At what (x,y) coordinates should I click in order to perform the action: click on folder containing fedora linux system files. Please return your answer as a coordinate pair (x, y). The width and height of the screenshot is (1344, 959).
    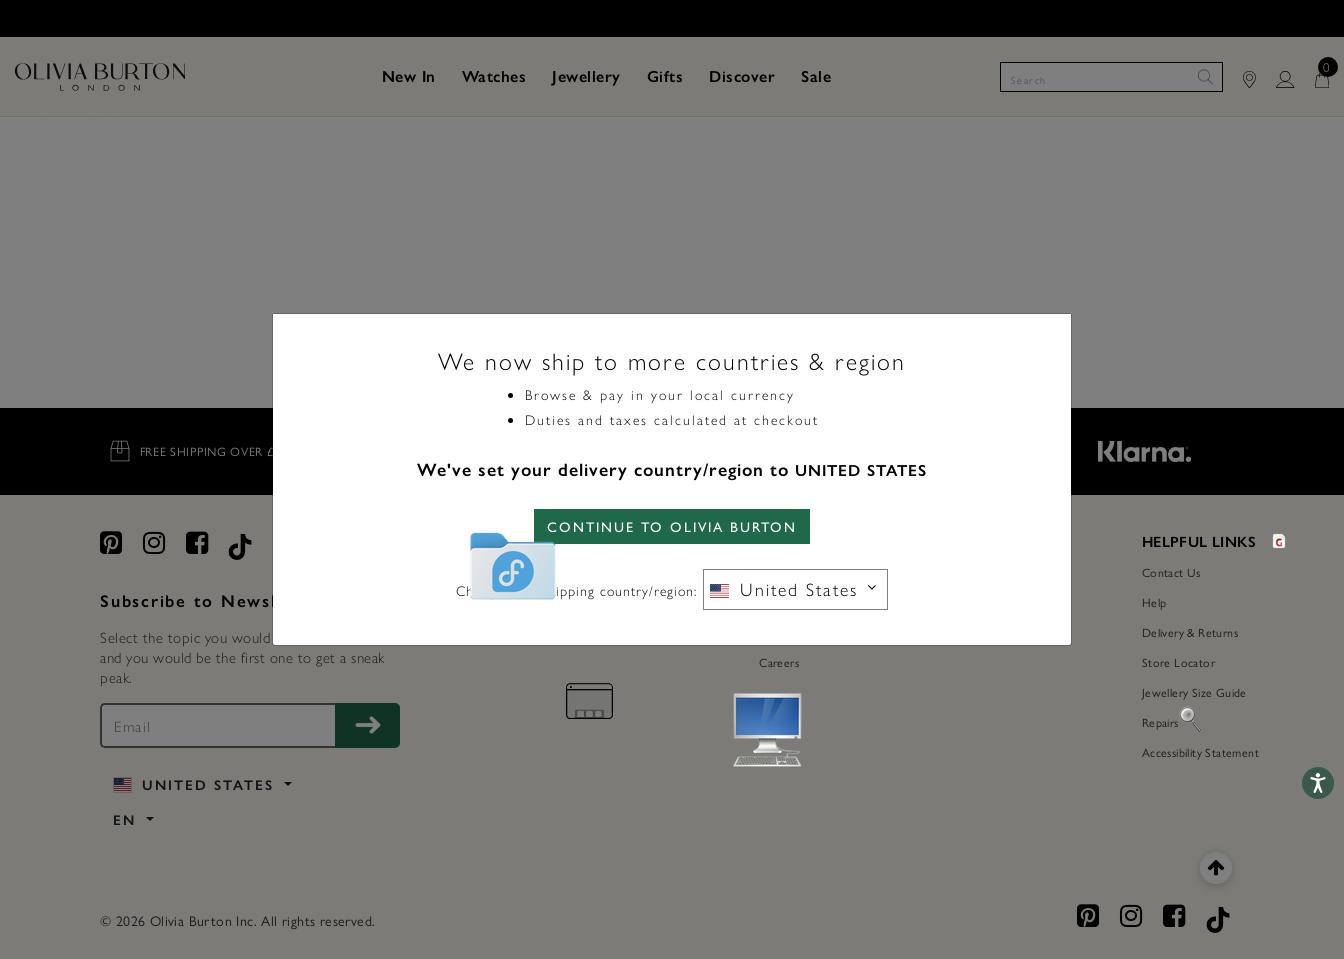
    Looking at the image, I should click on (512, 568).